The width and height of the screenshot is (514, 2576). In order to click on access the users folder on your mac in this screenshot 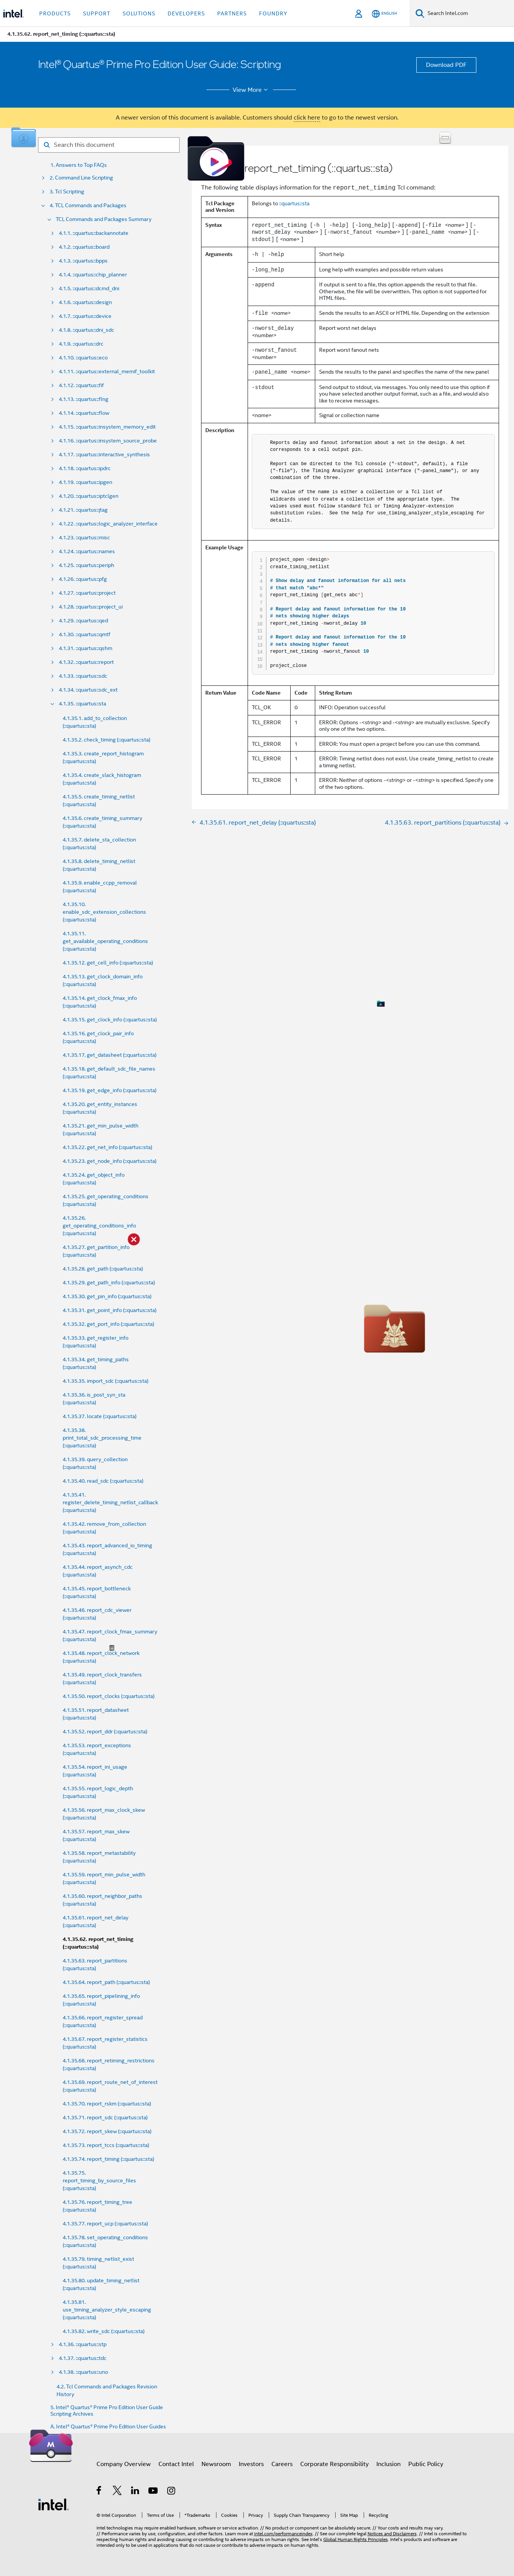, I will do `click(23, 137)`.